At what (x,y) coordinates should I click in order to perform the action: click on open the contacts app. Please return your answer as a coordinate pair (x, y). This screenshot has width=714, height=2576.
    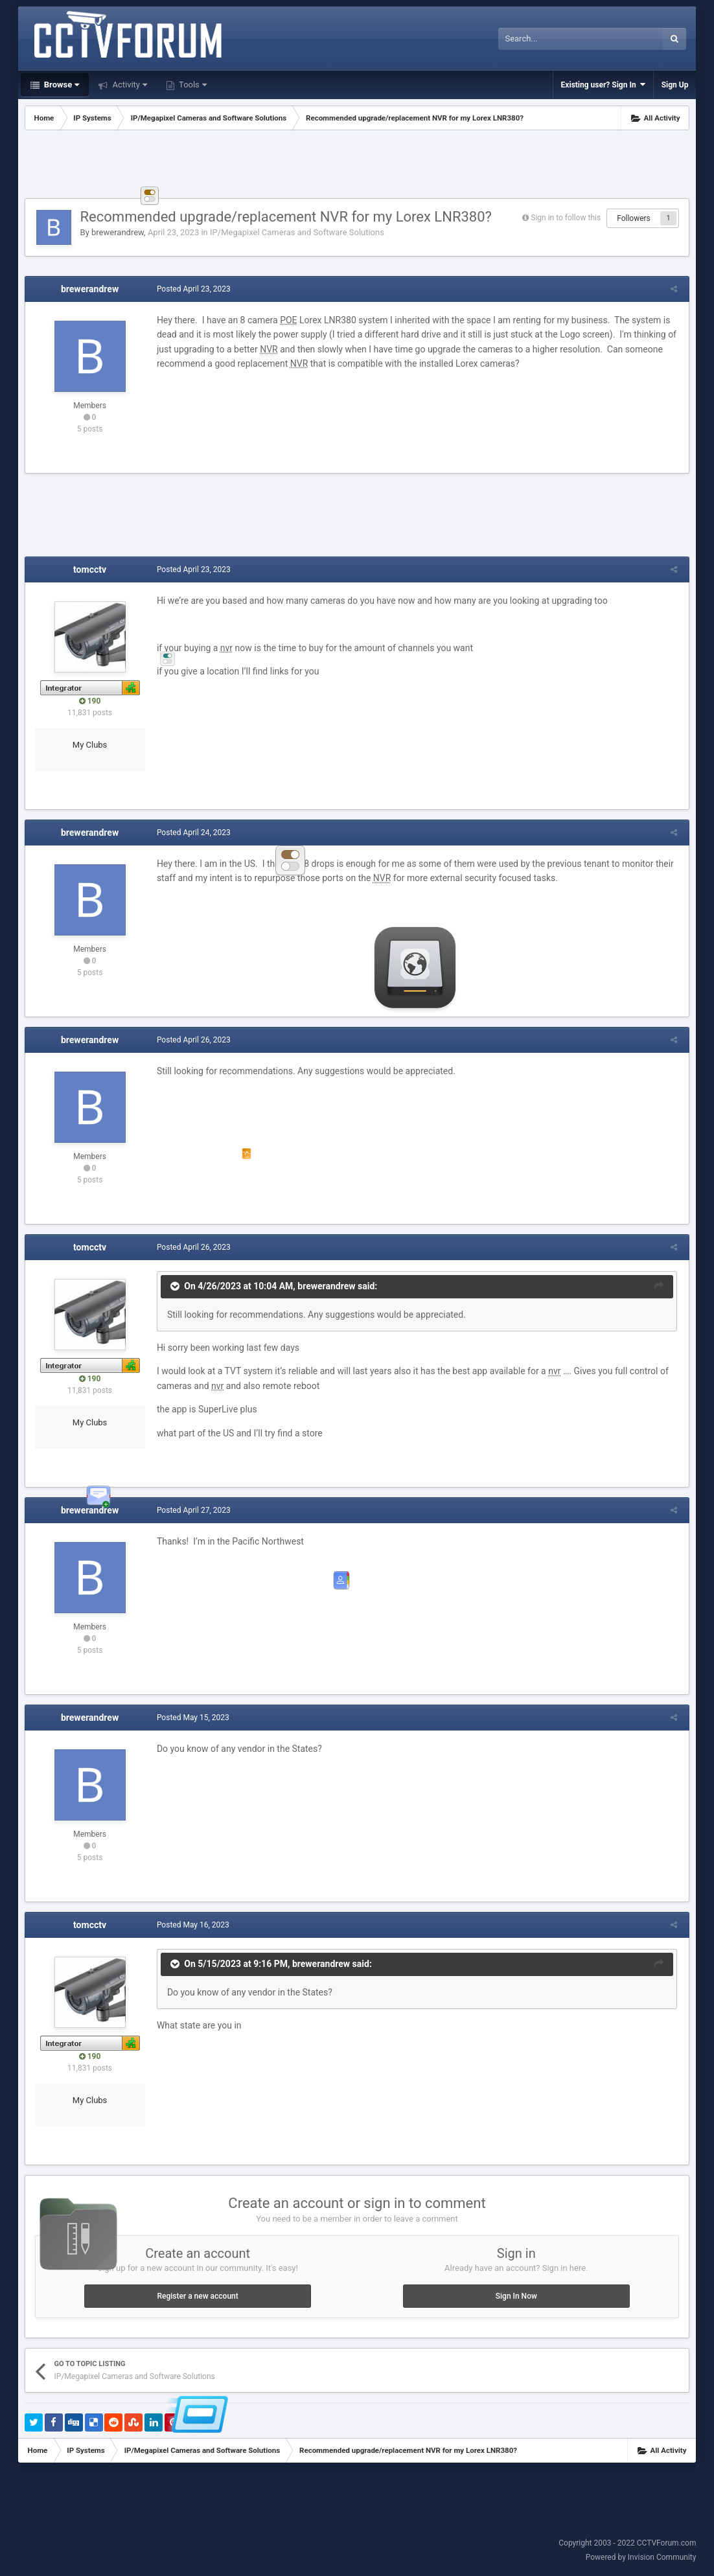
    Looking at the image, I should click on (341, 1580).